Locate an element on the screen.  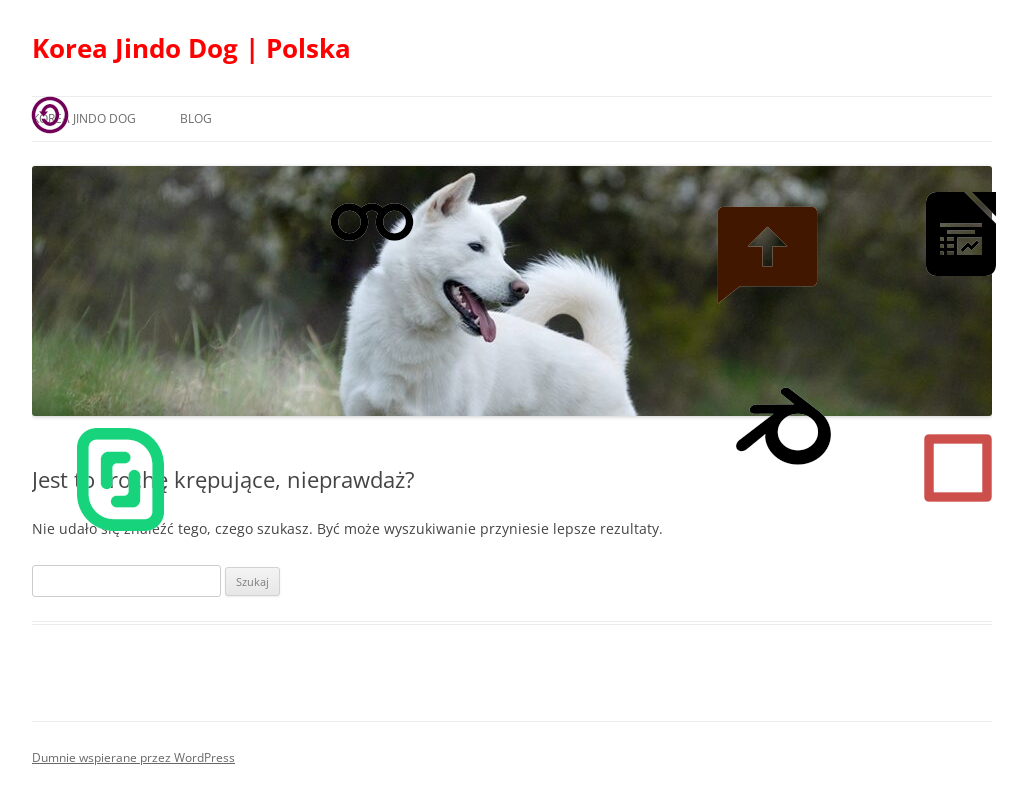
open LibreOffice Impress presentation software is located at coordinates (961, 234).